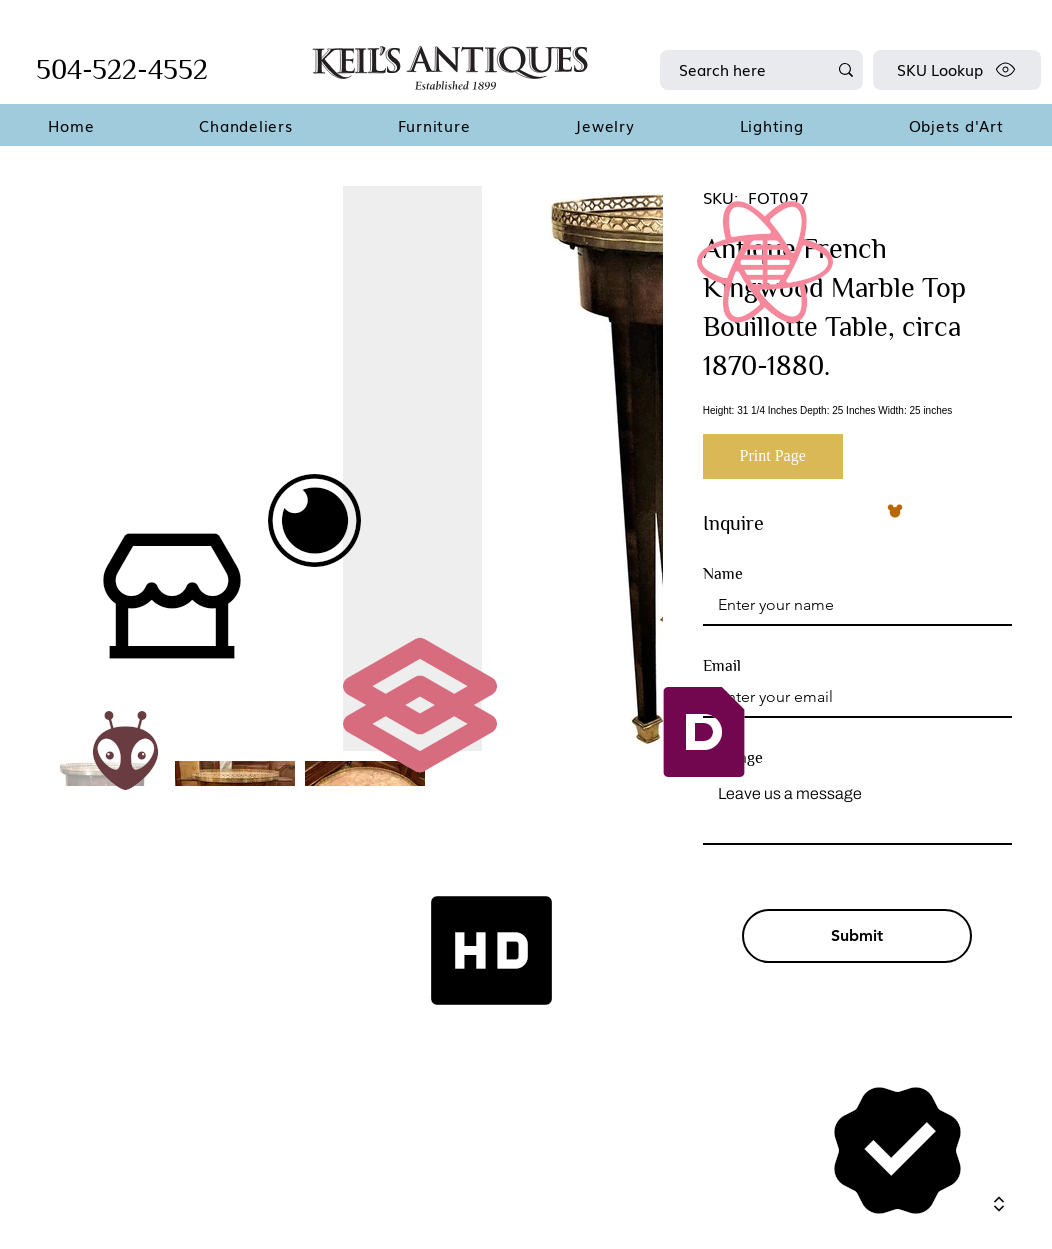 This screenshot has height=1249, width=1052. Describe the element at coordinates (897, 1150) in the screenshot. I see `indicates a verified account or profile` at that location.